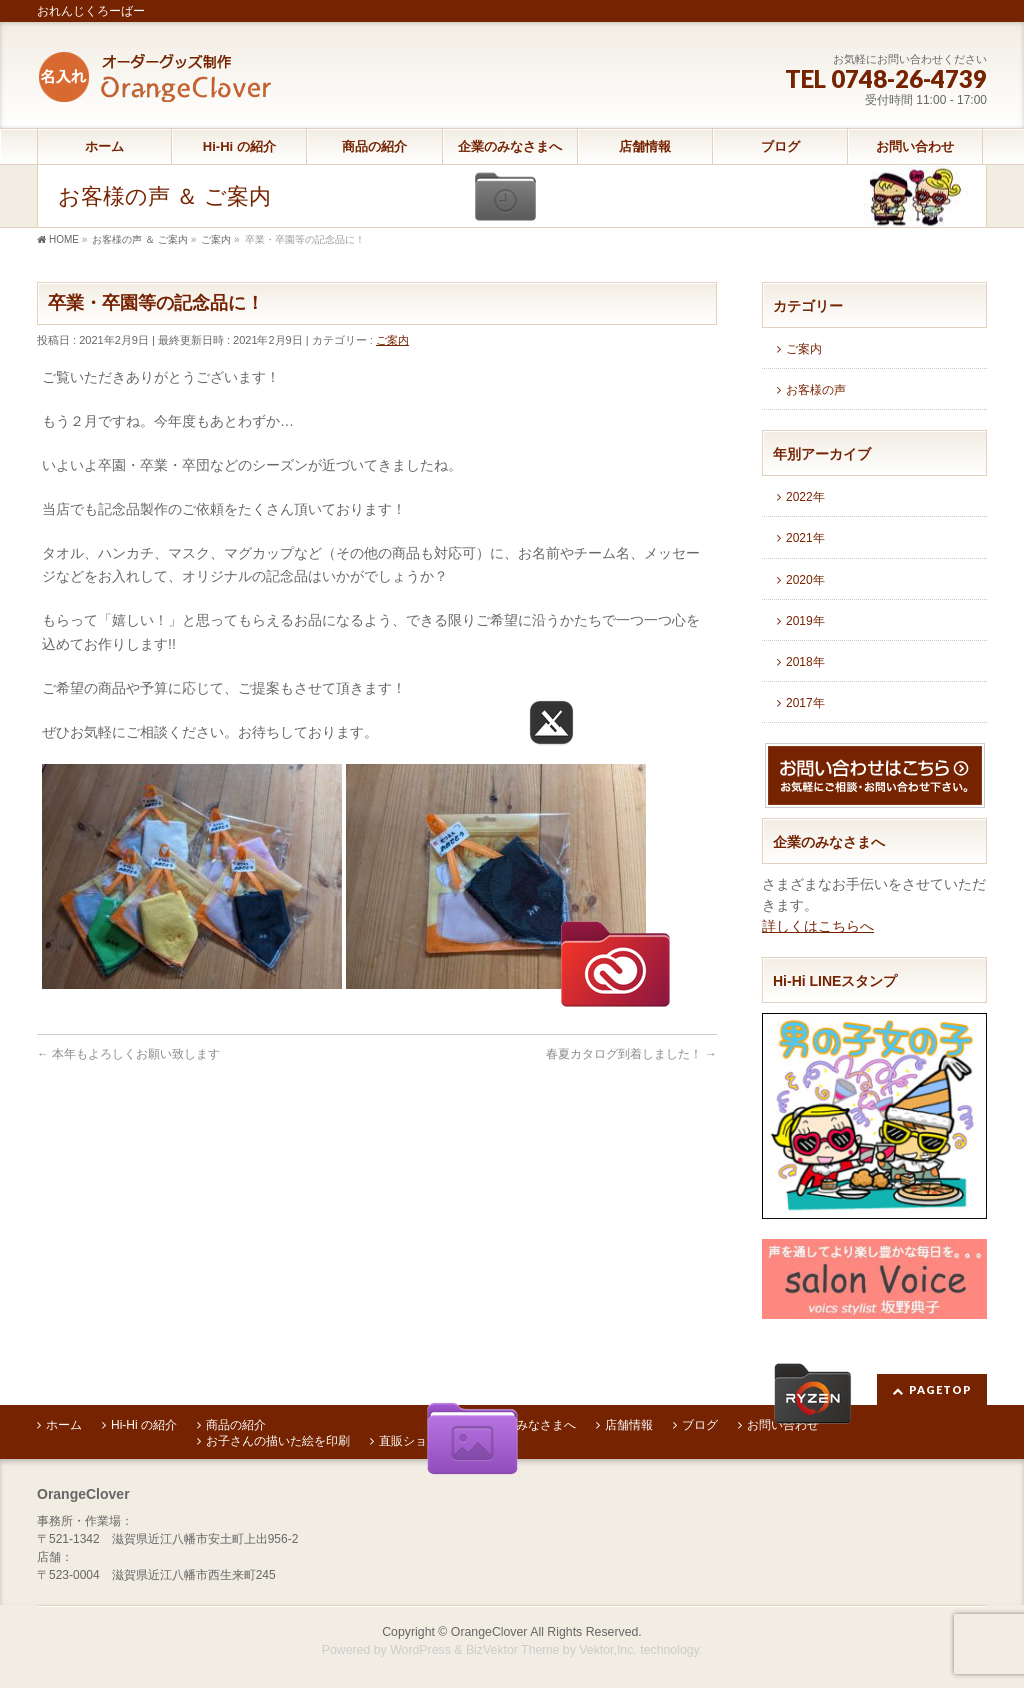  What do you see at coordinates (812, 1395) in the screenshot?
I see `folder containing AMD Ryzen-related files or software` at bounding box center [812, 1395].